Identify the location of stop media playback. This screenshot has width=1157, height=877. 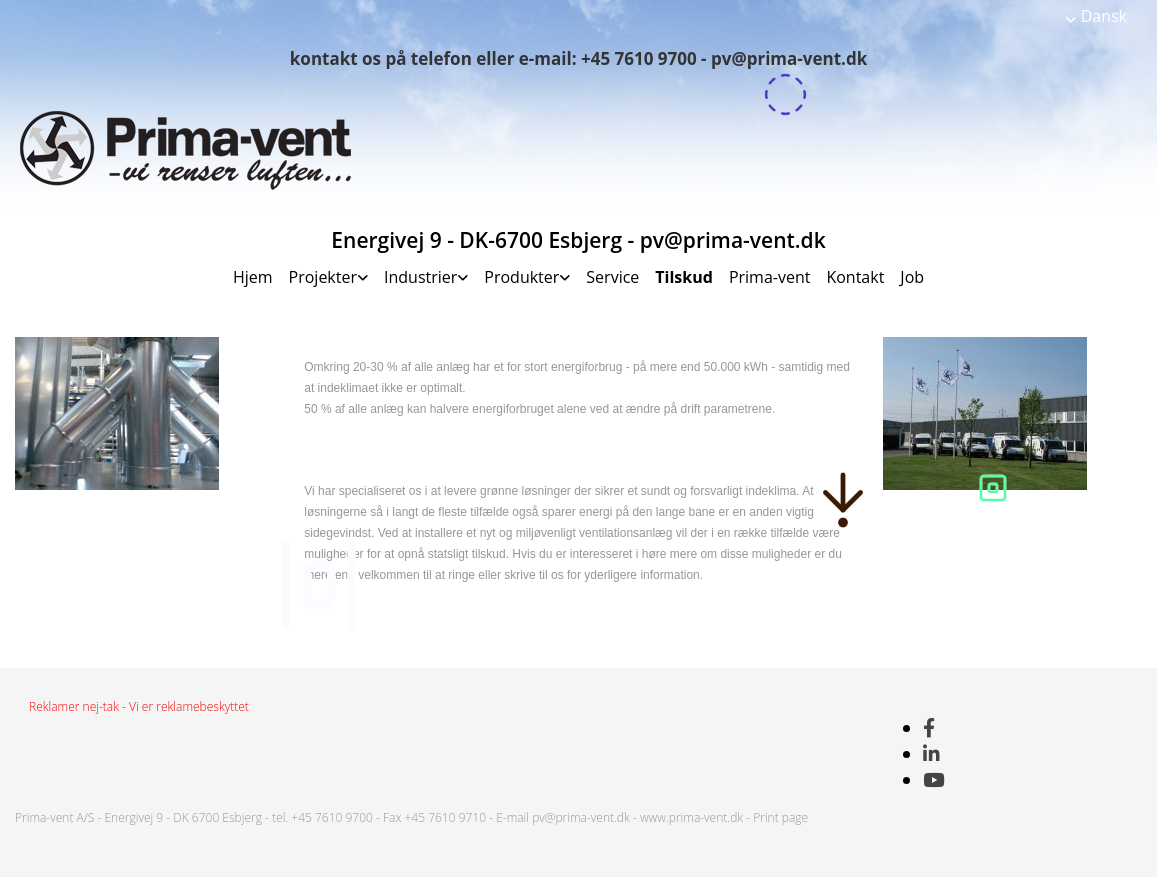
(993, 488).